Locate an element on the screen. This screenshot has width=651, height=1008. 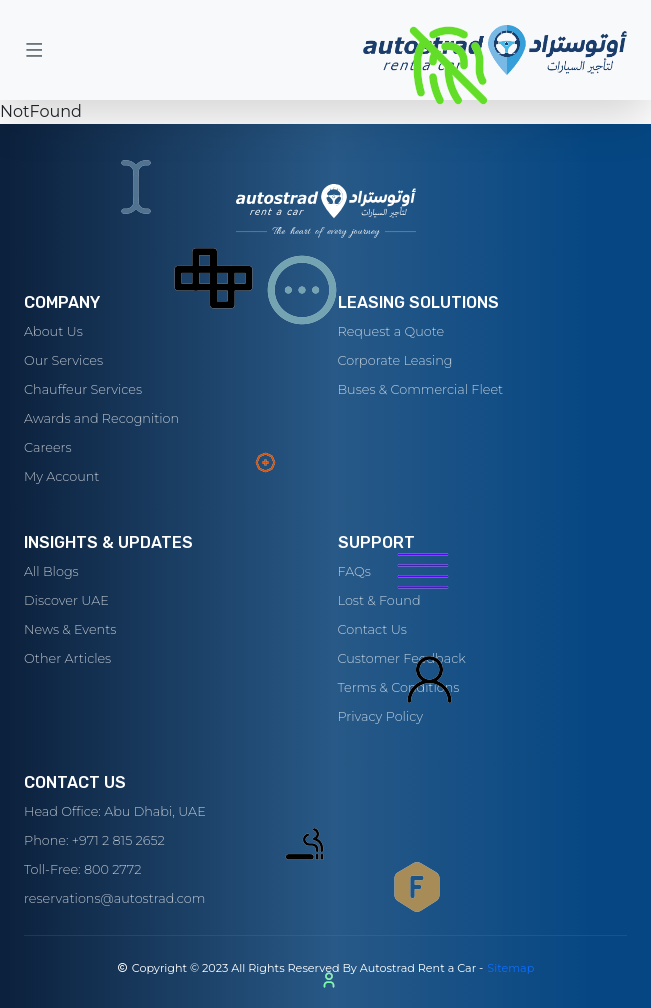
indicates a file or item starting with the letter F is located at coordinates (417, 887).